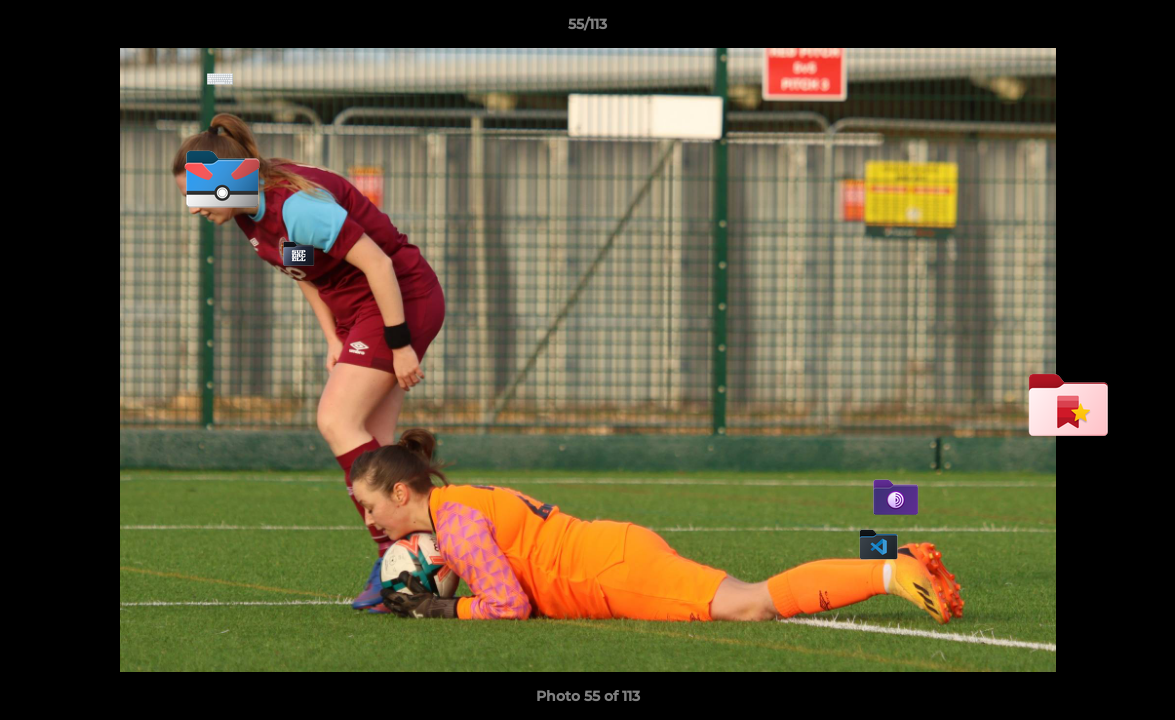 The height and width of the screenshot is (720, 1175). What do you see at coordinates (298, 254) in the screenshot?
I see `open folder containing Supercell games` at bounding box center [298, 254].